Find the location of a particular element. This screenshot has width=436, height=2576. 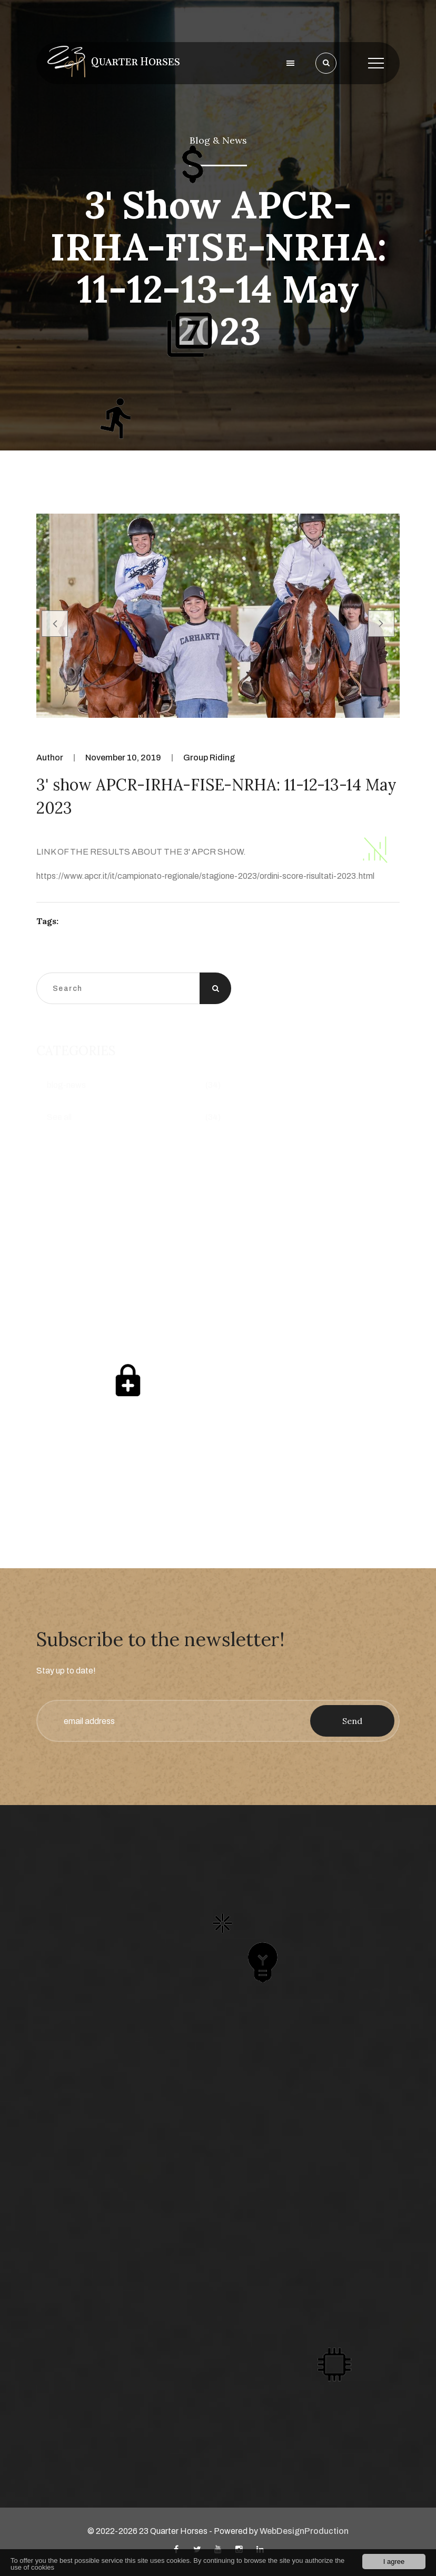

no cellular signal available is located at coordinates (375, 850).